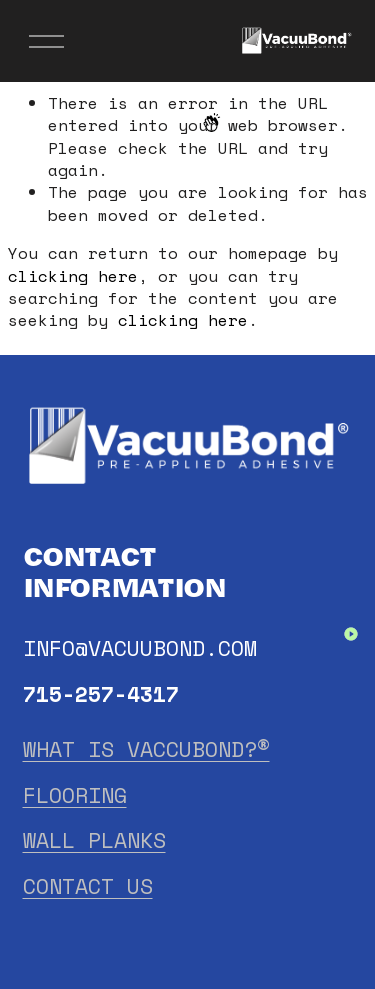 The width and height of the screenshot is (375, 989). What do you see at coordinates (211, 122) in the screenshot?
I see `applaud or react positively to content` at bounding box center [211, 122].